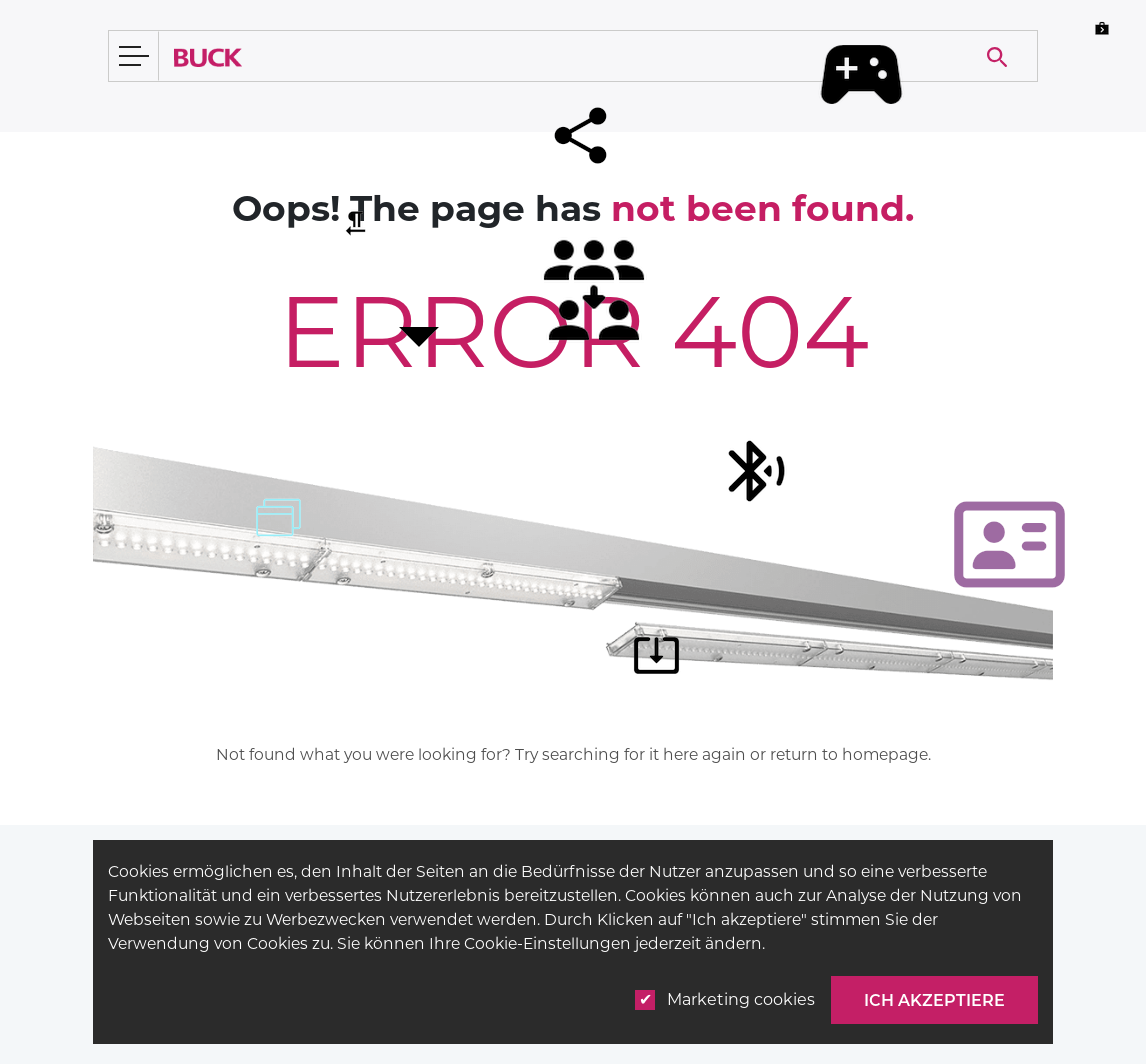  Describe the element at coordinates (419, 335) in the screenshot. I see `expand a dropdown menu` at that location.